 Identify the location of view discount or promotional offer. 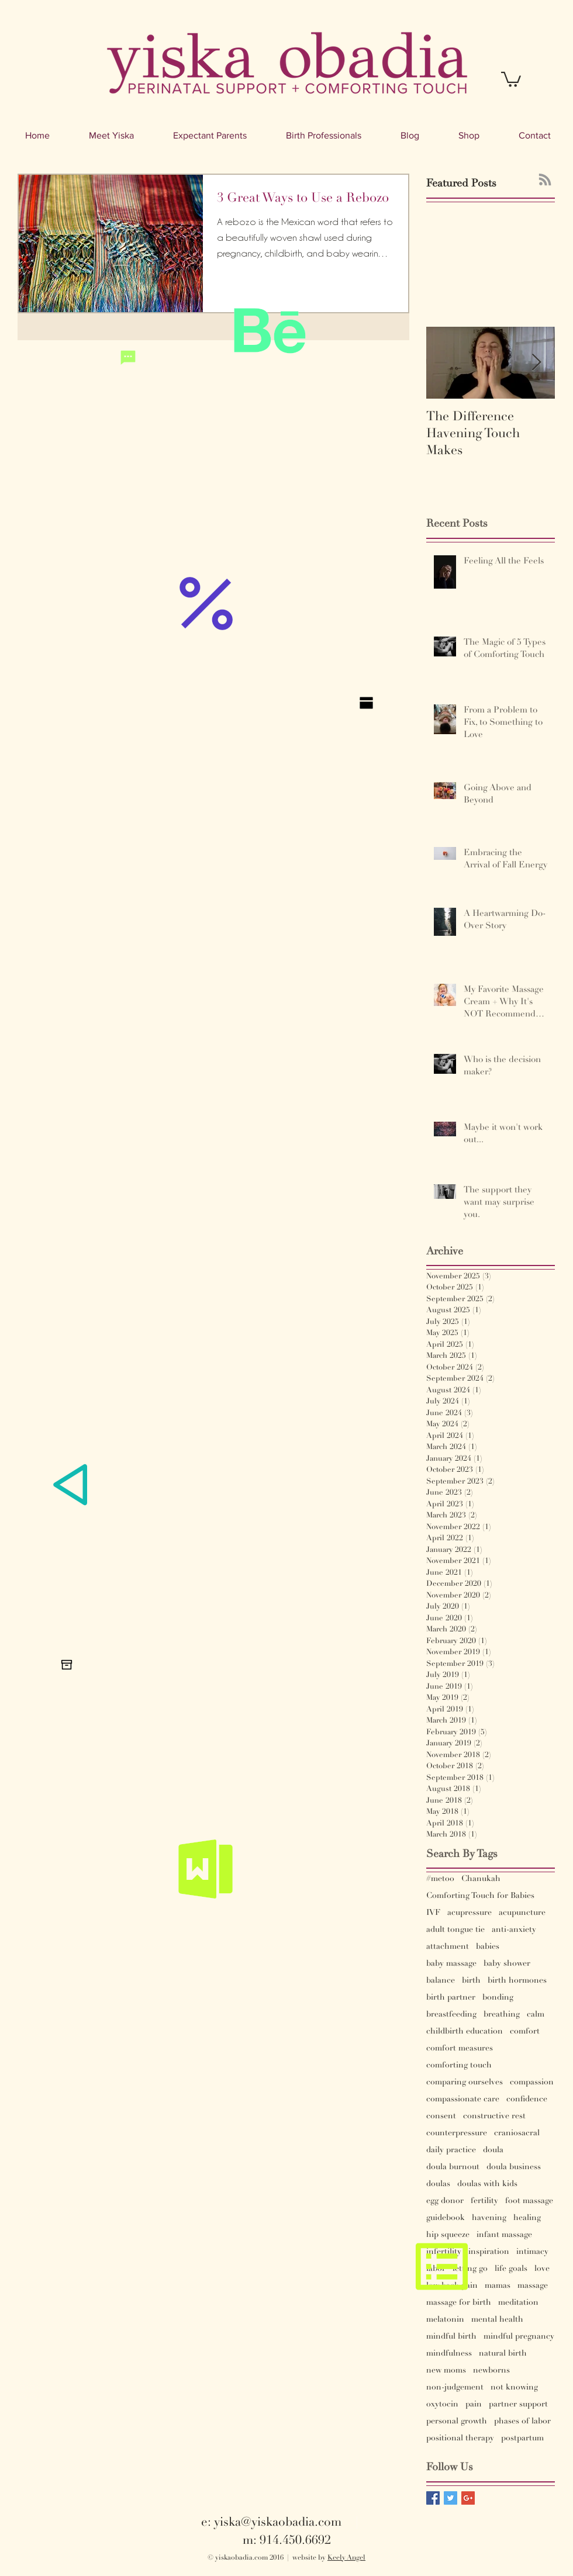
(206, 603).